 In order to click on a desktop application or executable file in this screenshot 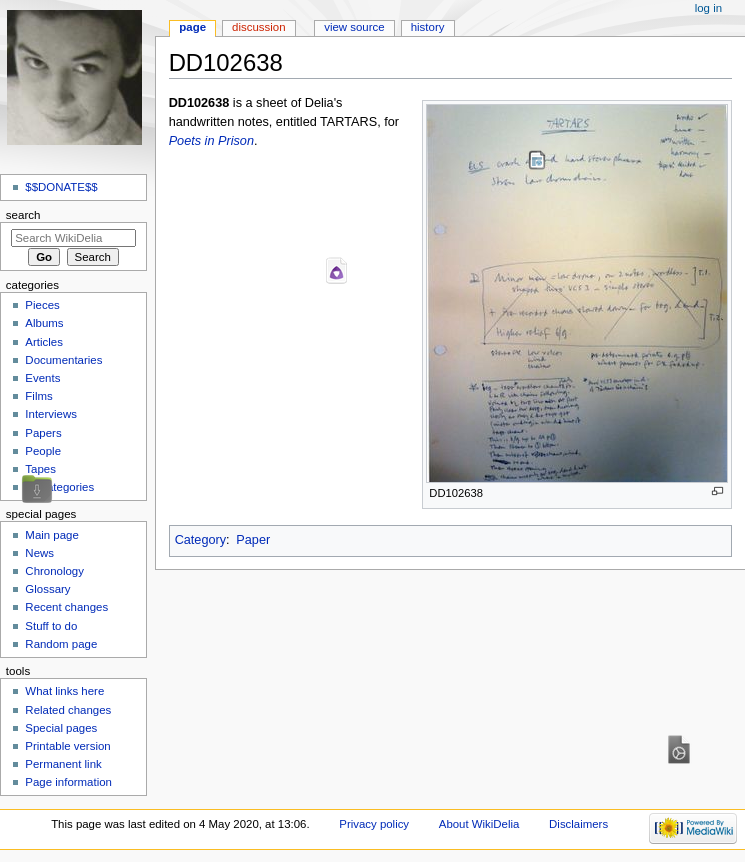, I will do `click(679, 750)`.